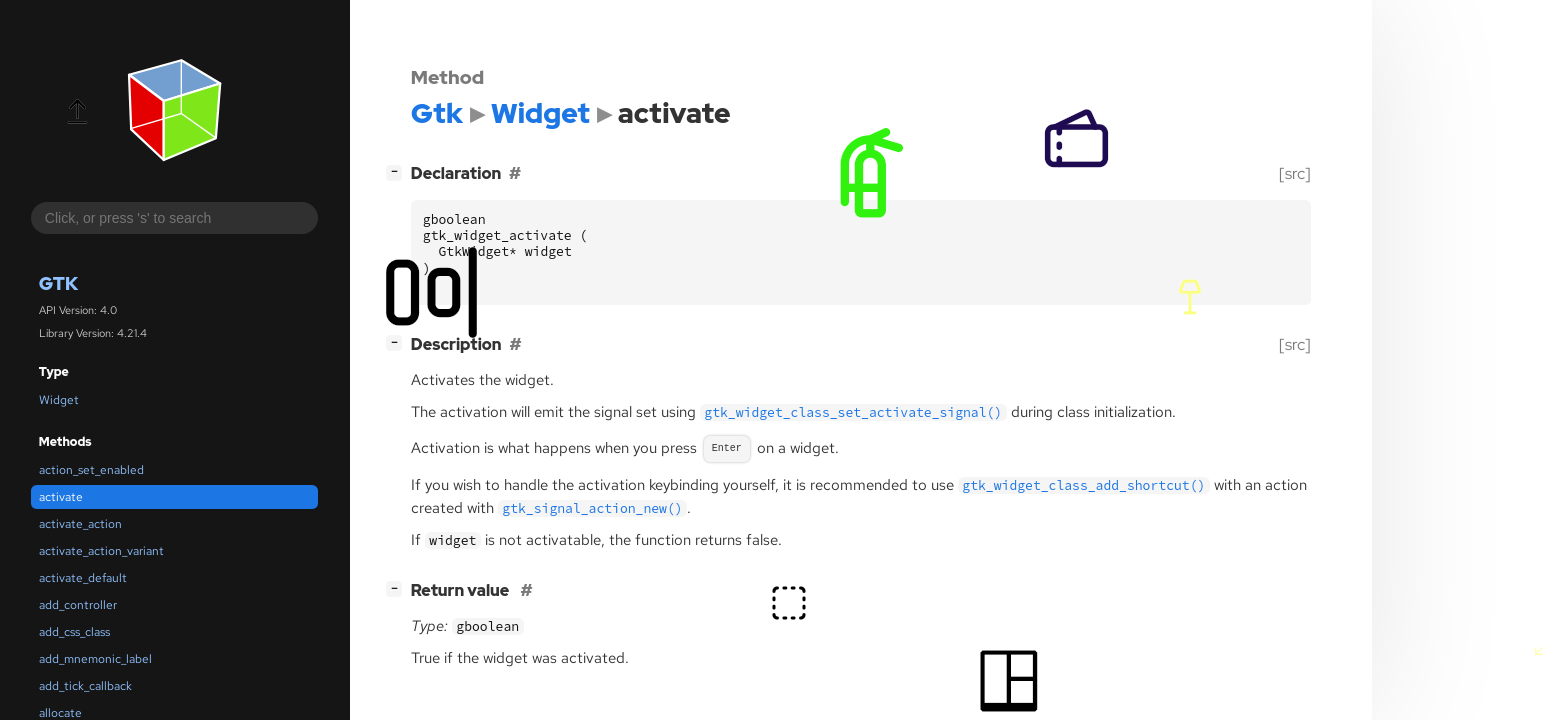  What do you see at coordinates (77, 111) in the screenshot?
I see `upload a file or document` at bounding box center [77, 111].